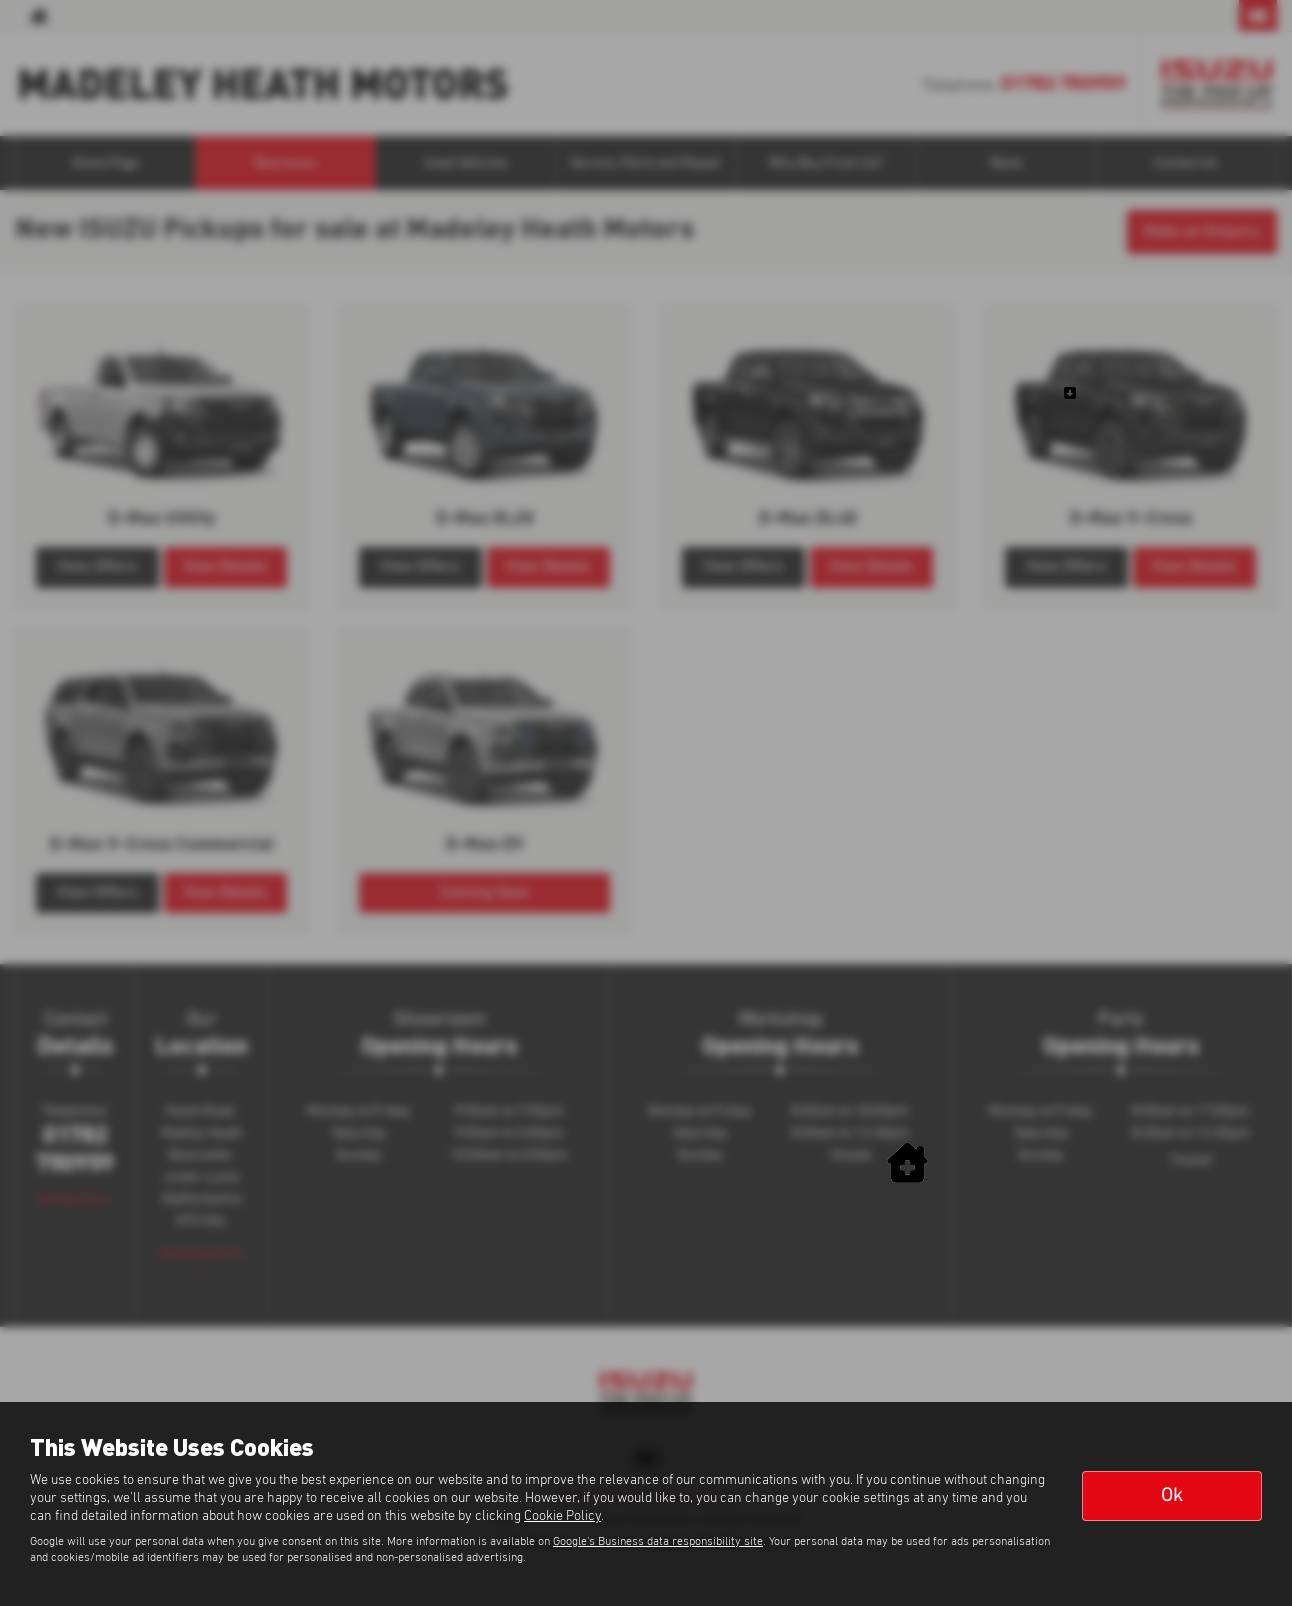 This screenshot has height=1606, width=1292. Describe the element at coordinates (1070, 393) in the screenshot. I see `download file or content` at that location.